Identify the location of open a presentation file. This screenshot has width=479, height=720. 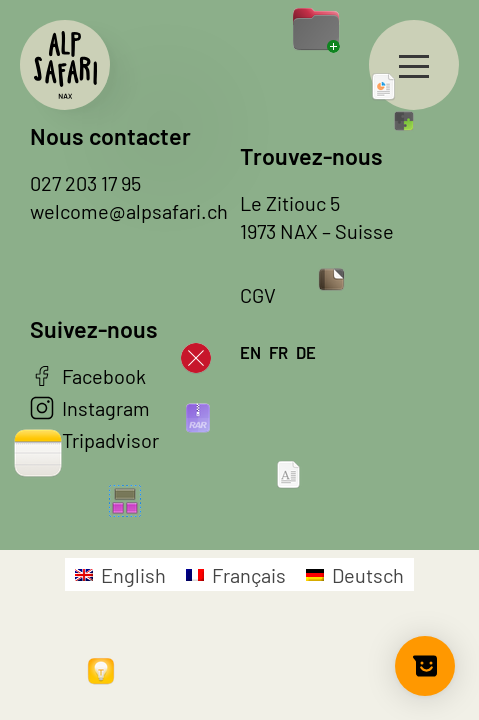
(383, 86).